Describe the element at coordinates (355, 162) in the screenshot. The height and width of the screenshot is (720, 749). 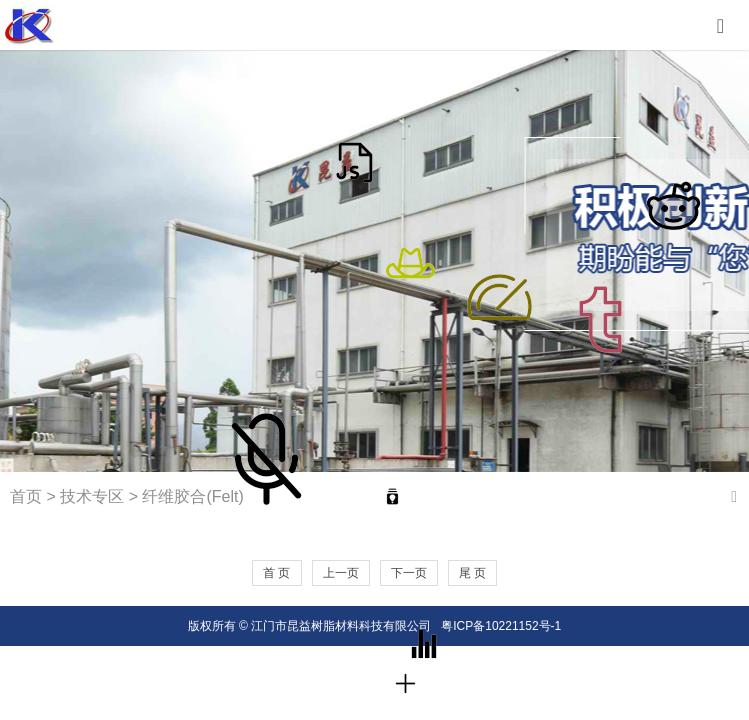
I see `javascript file` at that location.